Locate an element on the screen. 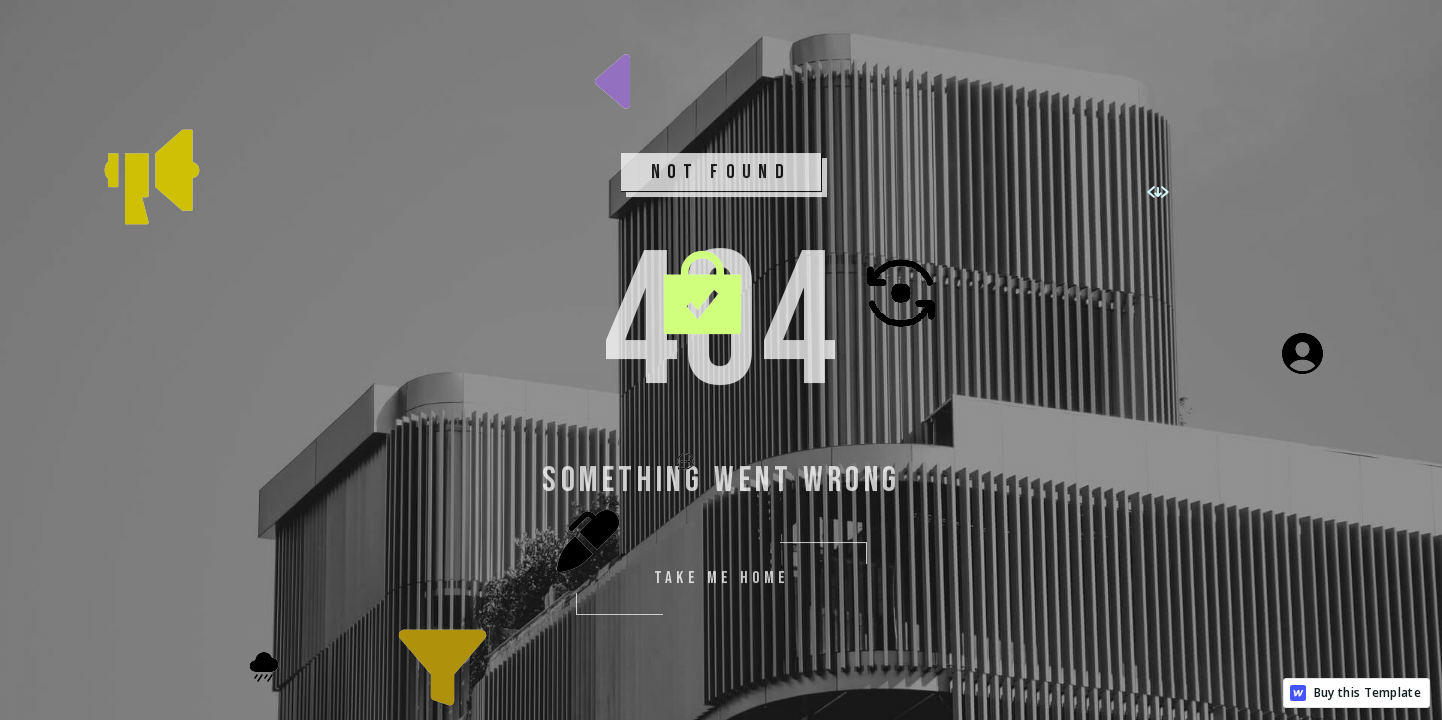 This screenshot has height=720, width=1442. select the marker or highlighter tool is located at coordinates (588, 541).